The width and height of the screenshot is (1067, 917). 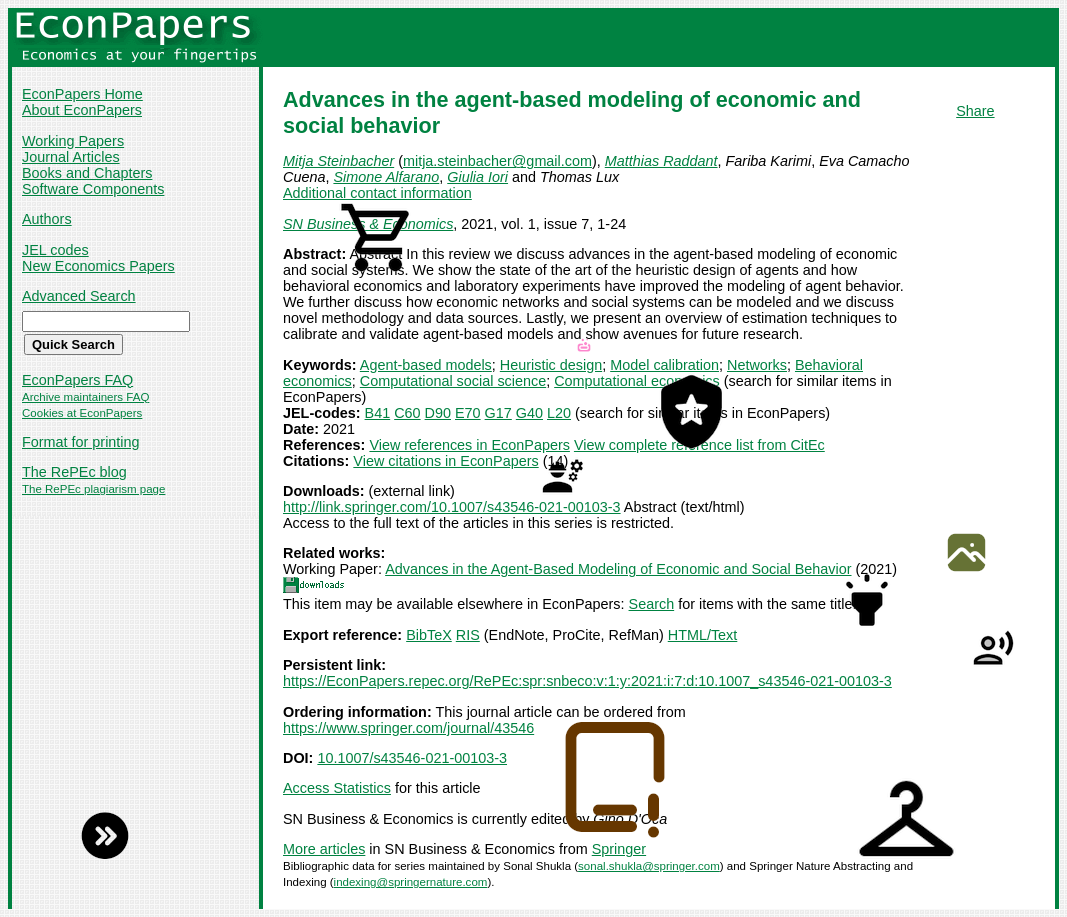 What do you see at coordinates (378, 237) in the screenshot?
I see `view nearby grocery stores` at bounding box center [378, 237].